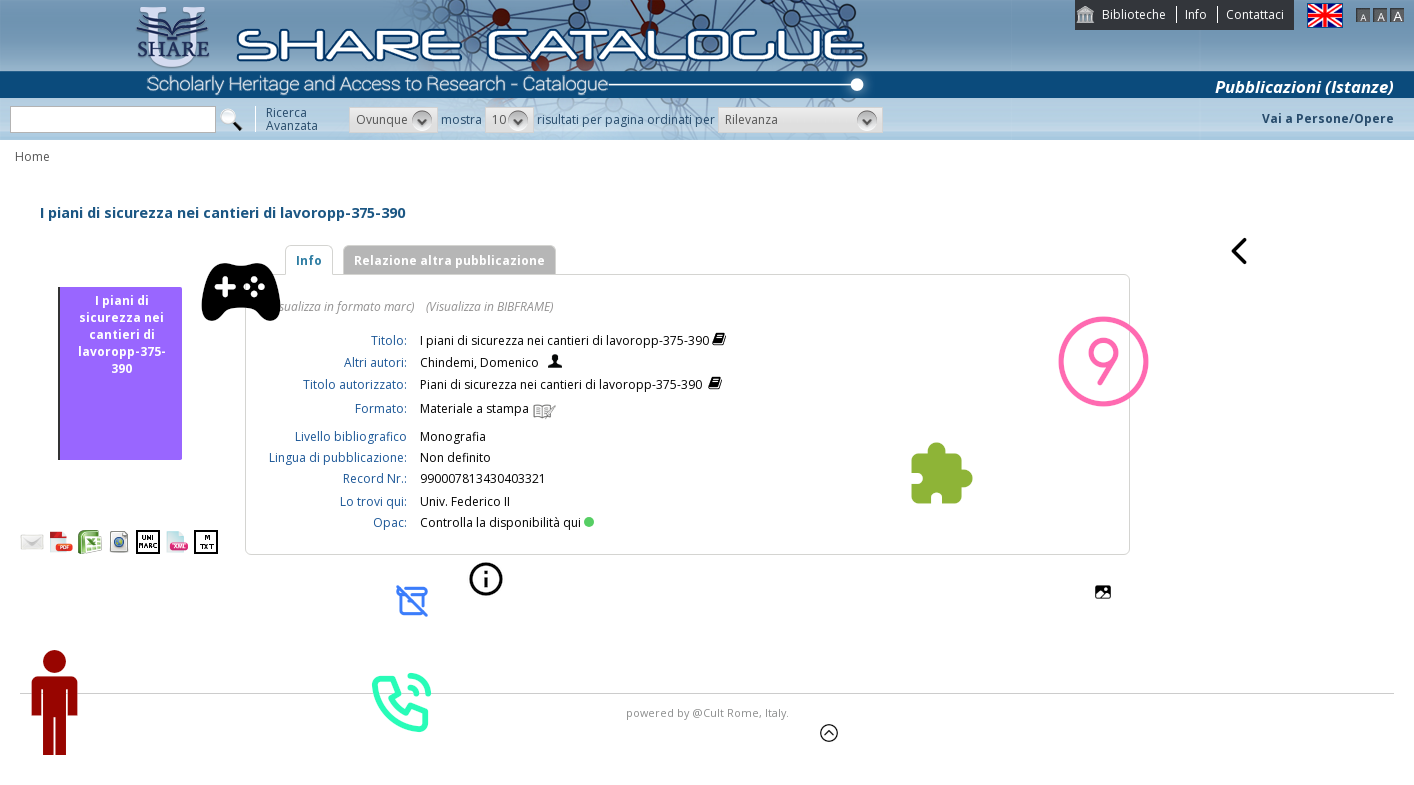 The image size is (1414, 785). What do you see at coordinates (401, 702) in the screenshot?
I see `make a phone call` at bounding box center [401, 702].